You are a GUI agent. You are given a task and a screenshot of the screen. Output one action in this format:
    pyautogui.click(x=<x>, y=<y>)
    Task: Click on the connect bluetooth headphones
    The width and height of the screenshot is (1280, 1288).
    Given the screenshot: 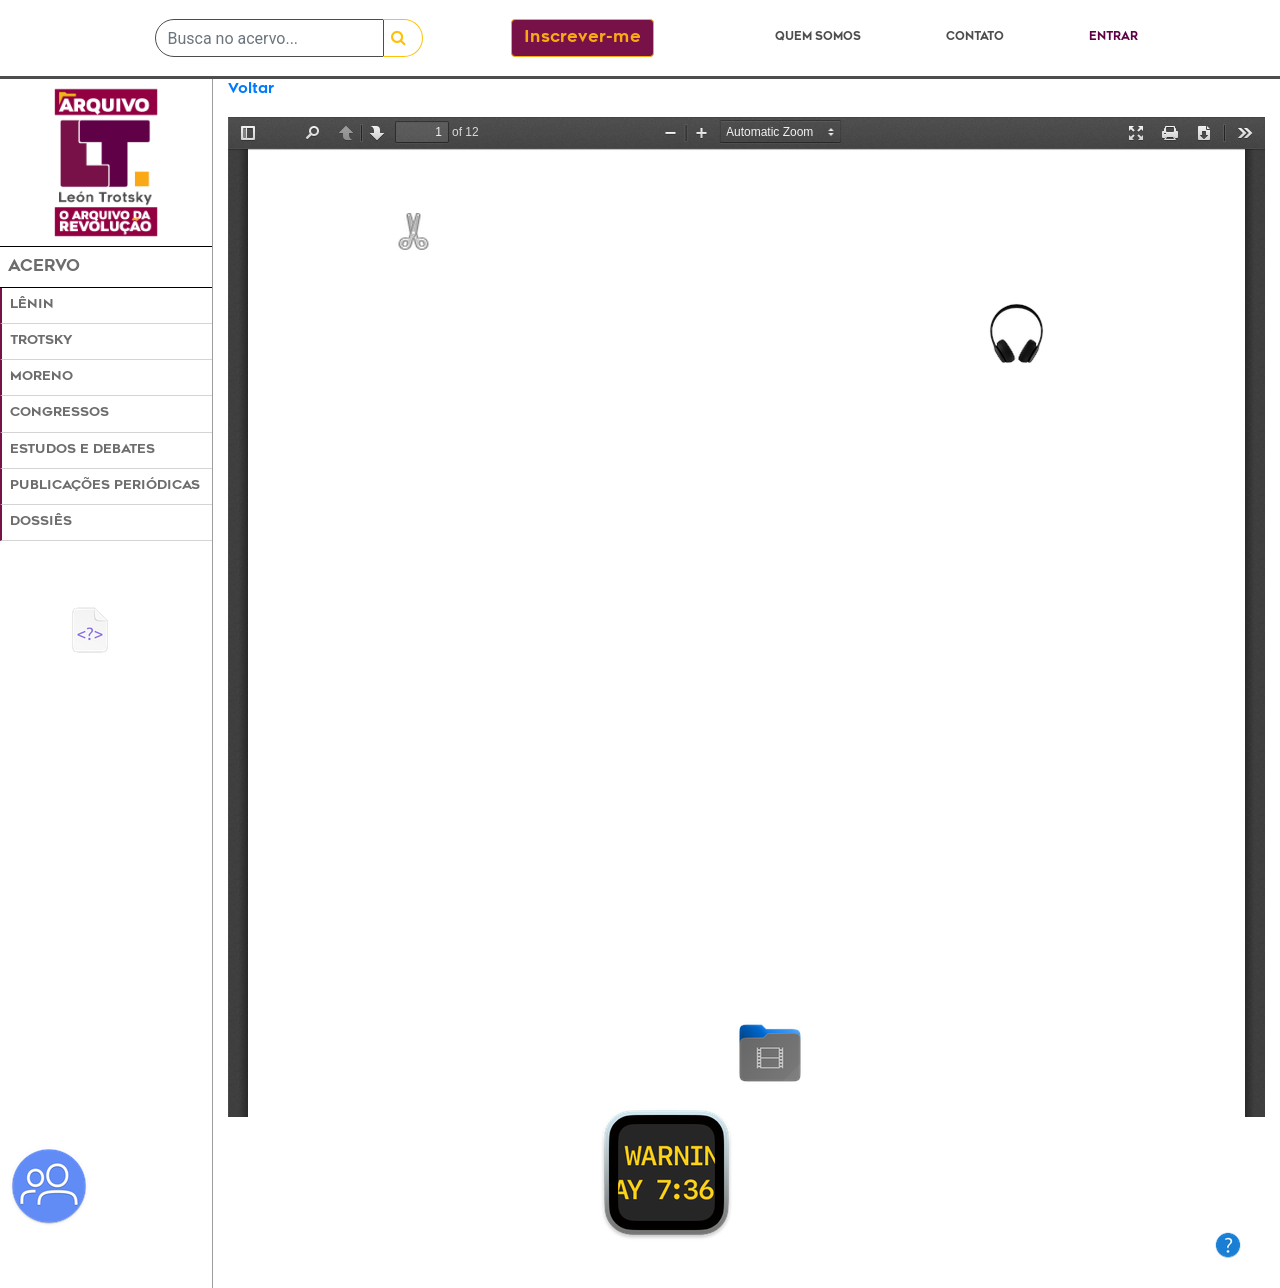 What is the action you would take?
    pyautogui.click(x=1016, y=333)
    